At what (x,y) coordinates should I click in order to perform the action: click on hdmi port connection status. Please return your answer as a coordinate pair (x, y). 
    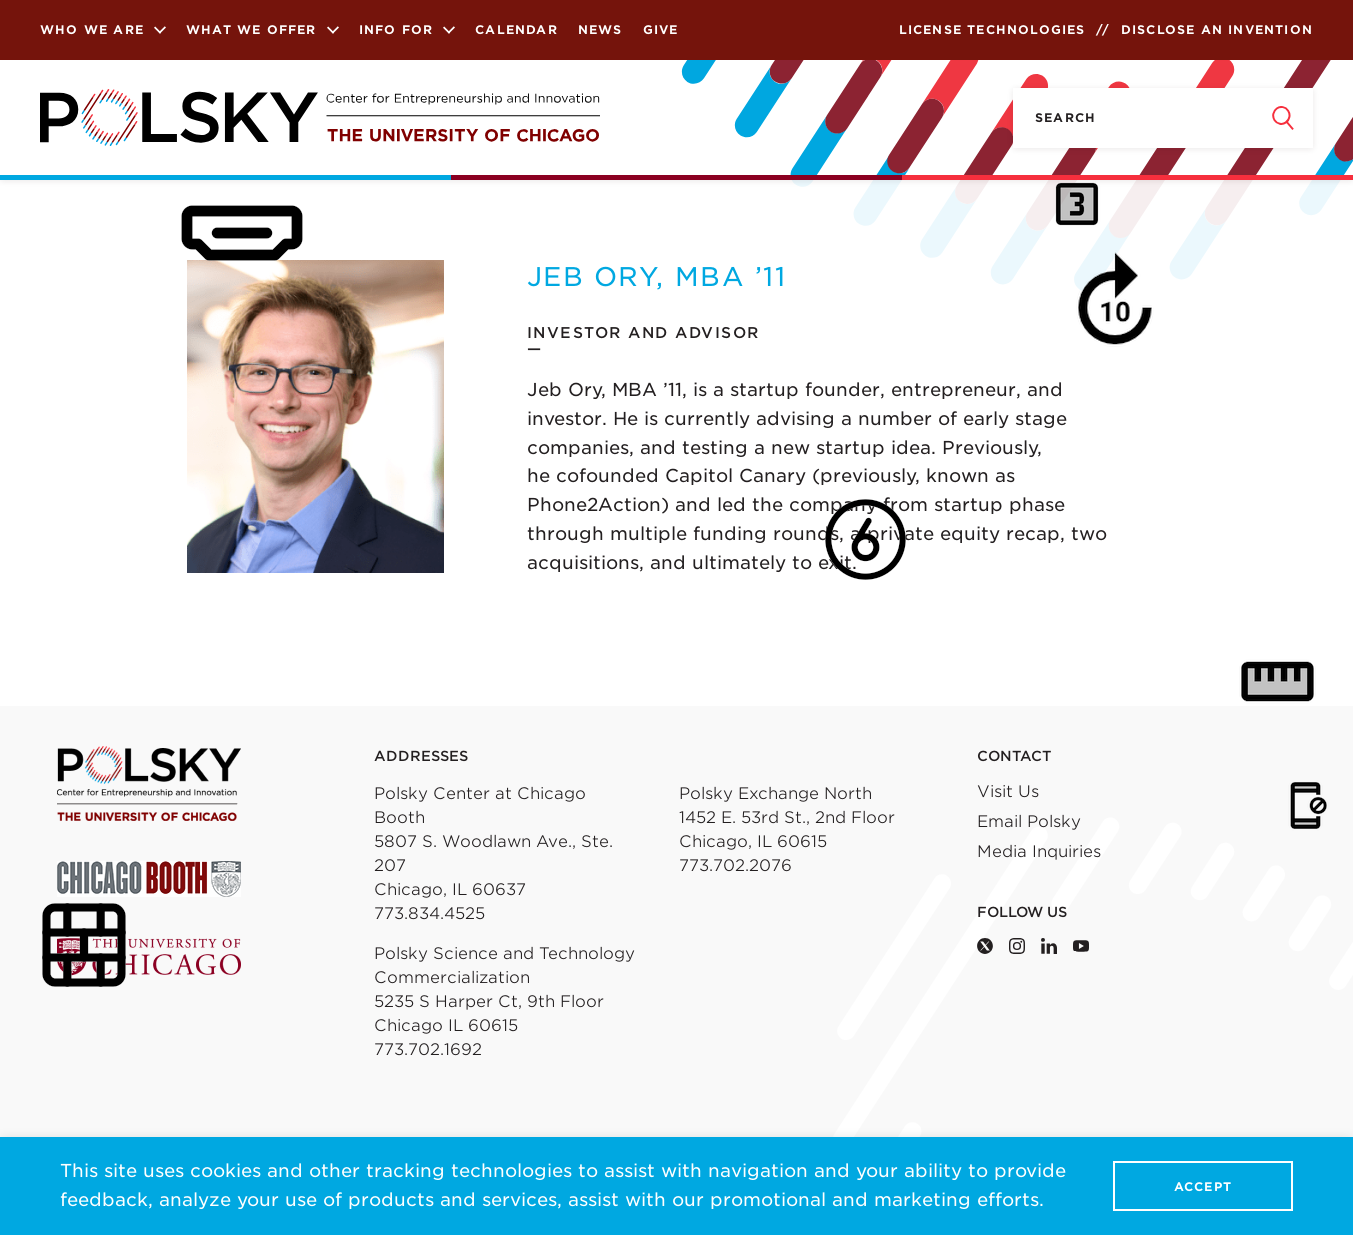
    Looking at the image, I should click on (242, 233).